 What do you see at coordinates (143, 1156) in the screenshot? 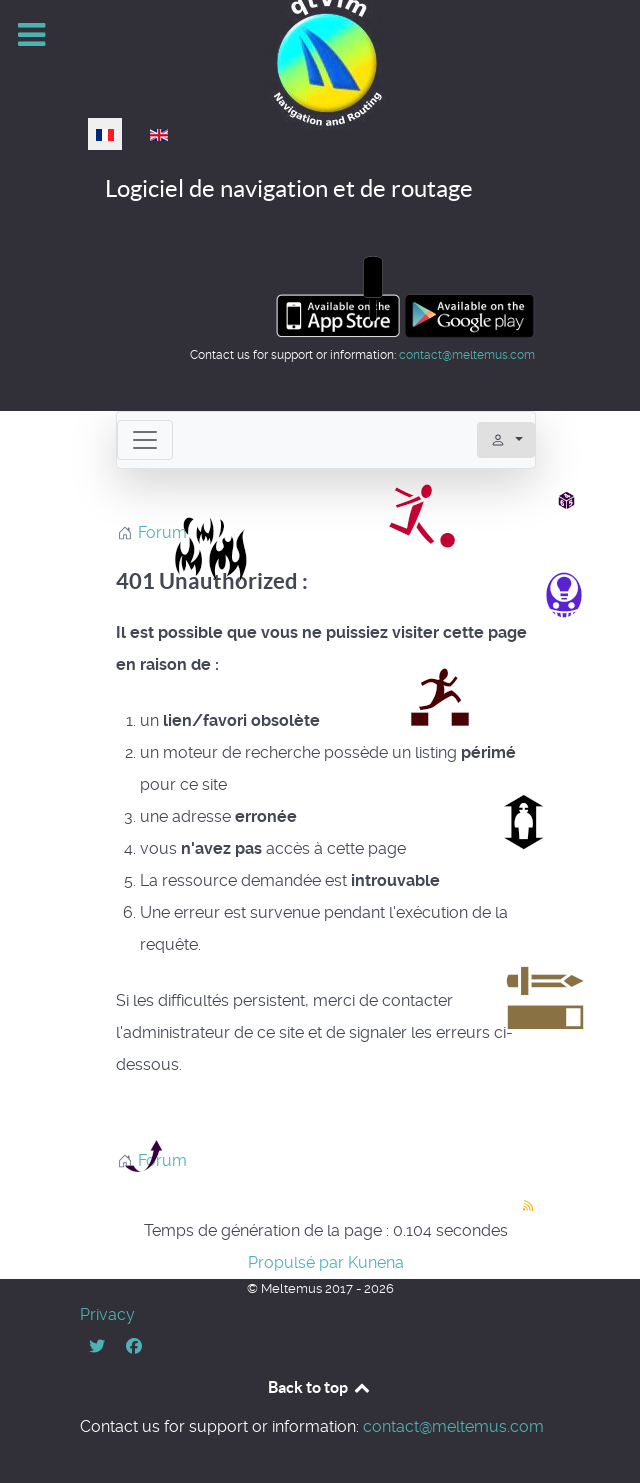
I see `perform an underhand throw or toss action` at bounding box center [143, 1156].